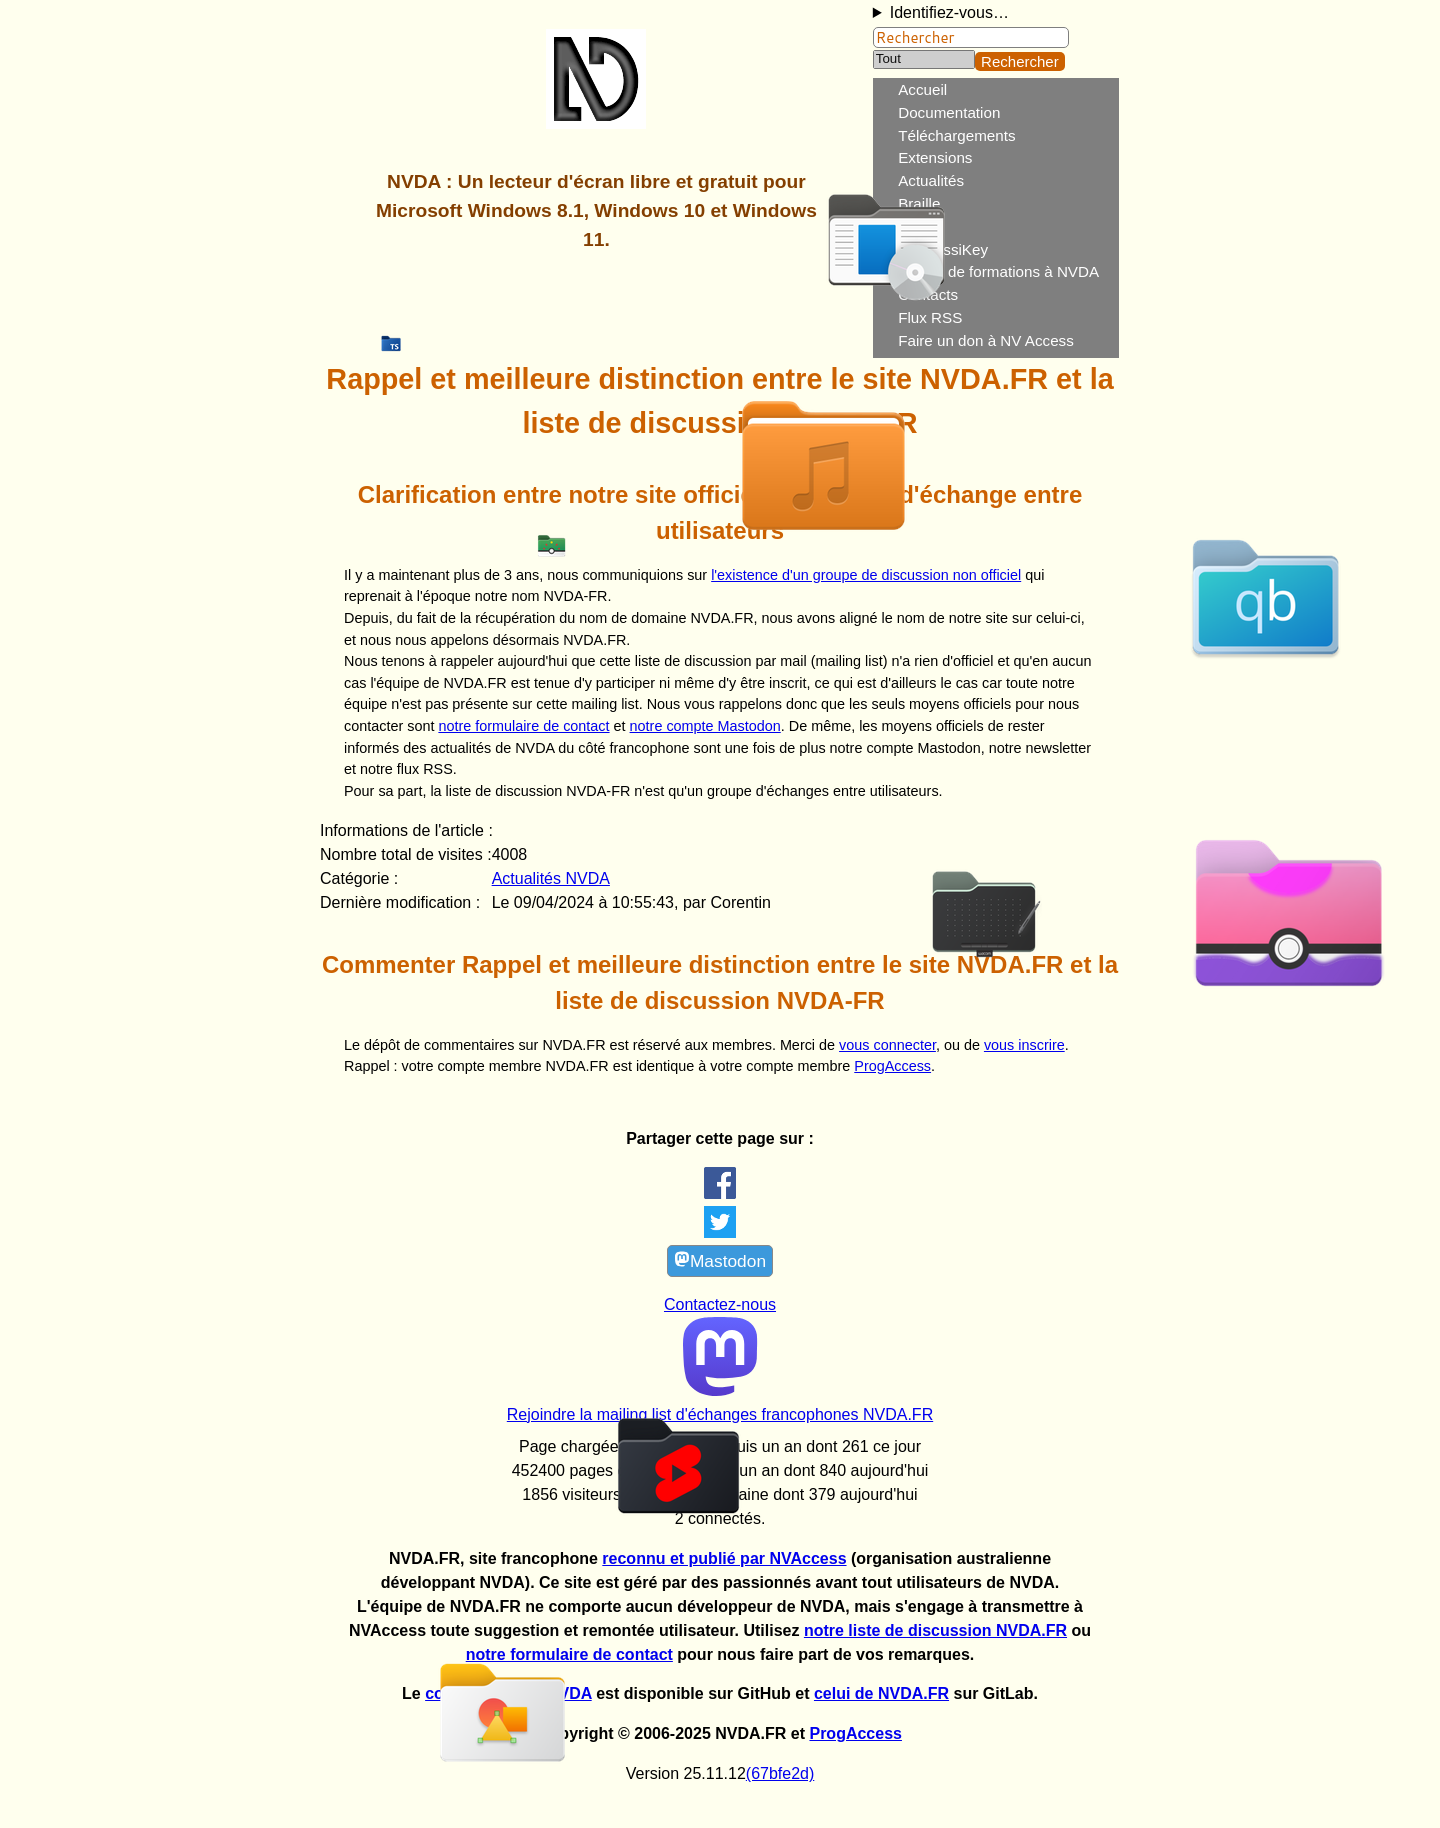 The image size is (1440, 1828). I want to click on open your music files folder, so click(823, 465).